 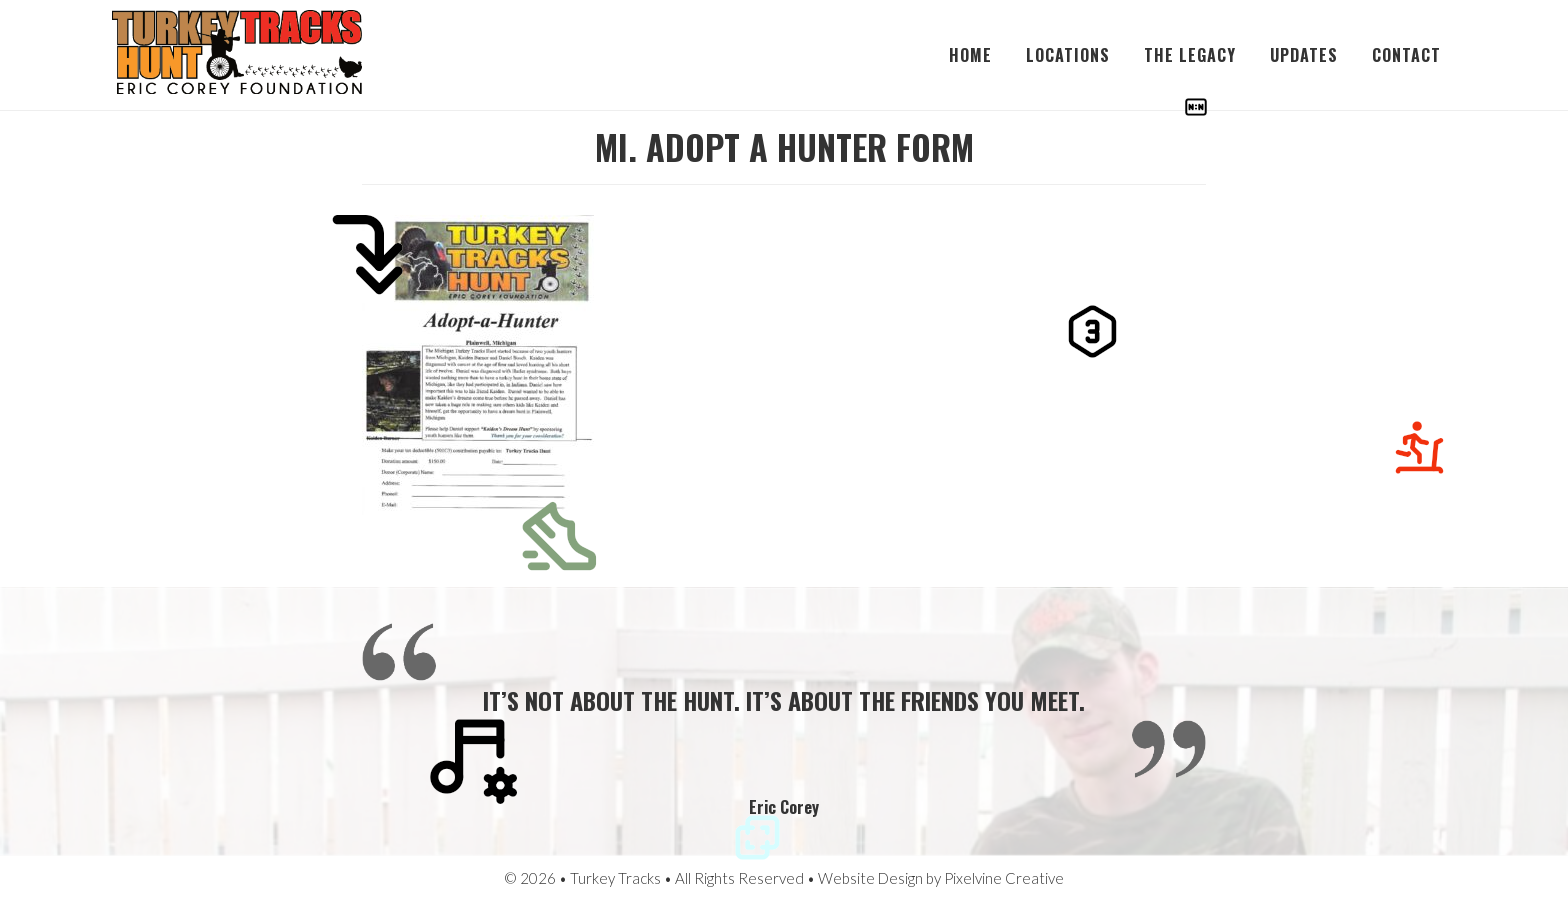 I want to click on access fitness or workout tracking features, so click(x=1419, y=447).